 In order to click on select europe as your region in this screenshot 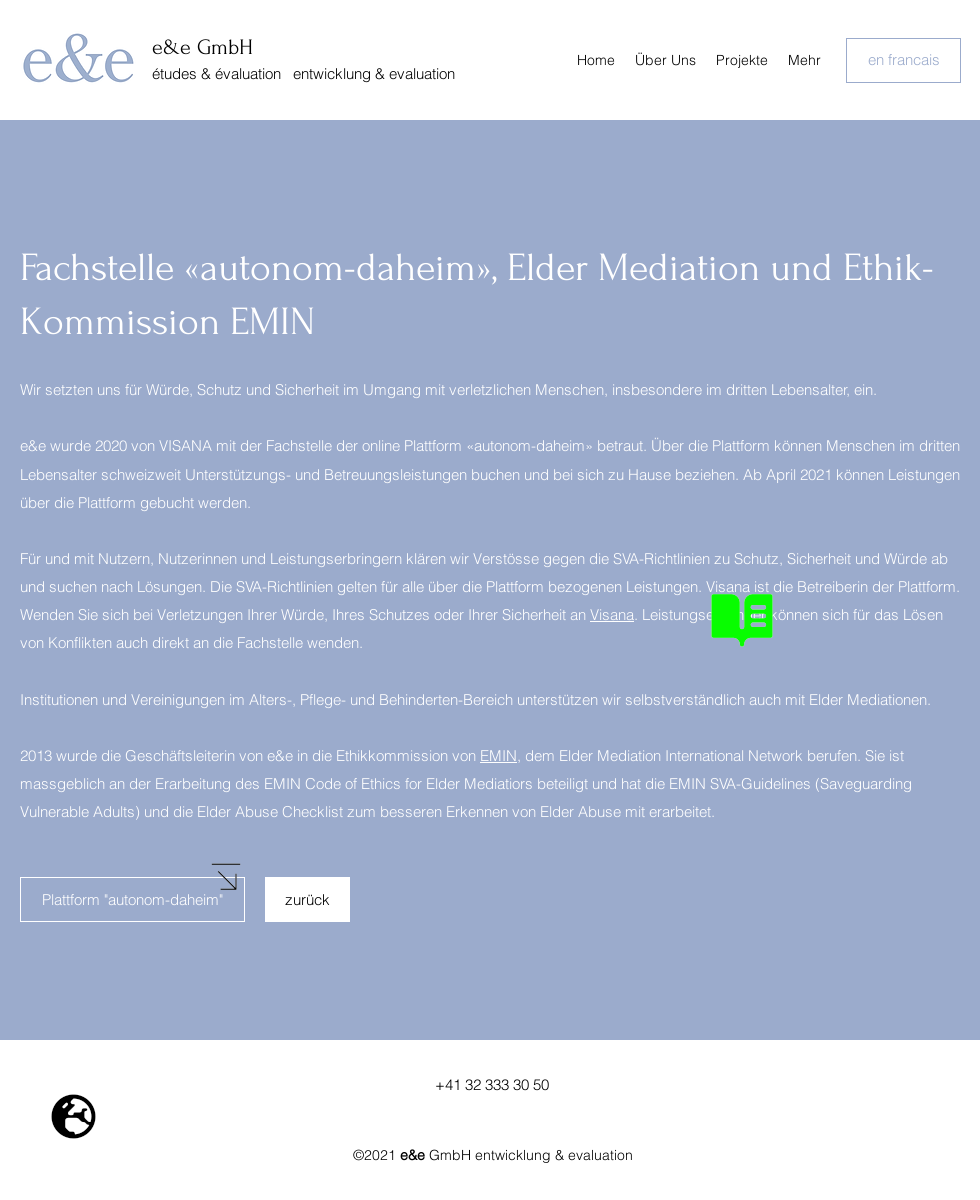, I will do `click(73, 1116)`.